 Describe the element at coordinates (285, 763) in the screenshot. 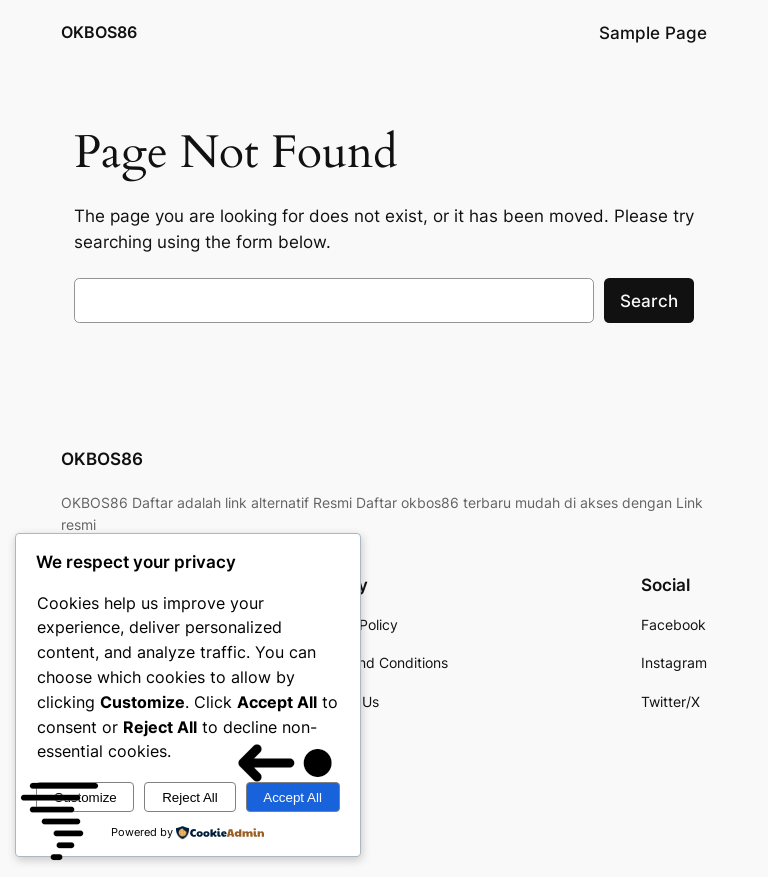

I see `move selected item to the left` at that location.